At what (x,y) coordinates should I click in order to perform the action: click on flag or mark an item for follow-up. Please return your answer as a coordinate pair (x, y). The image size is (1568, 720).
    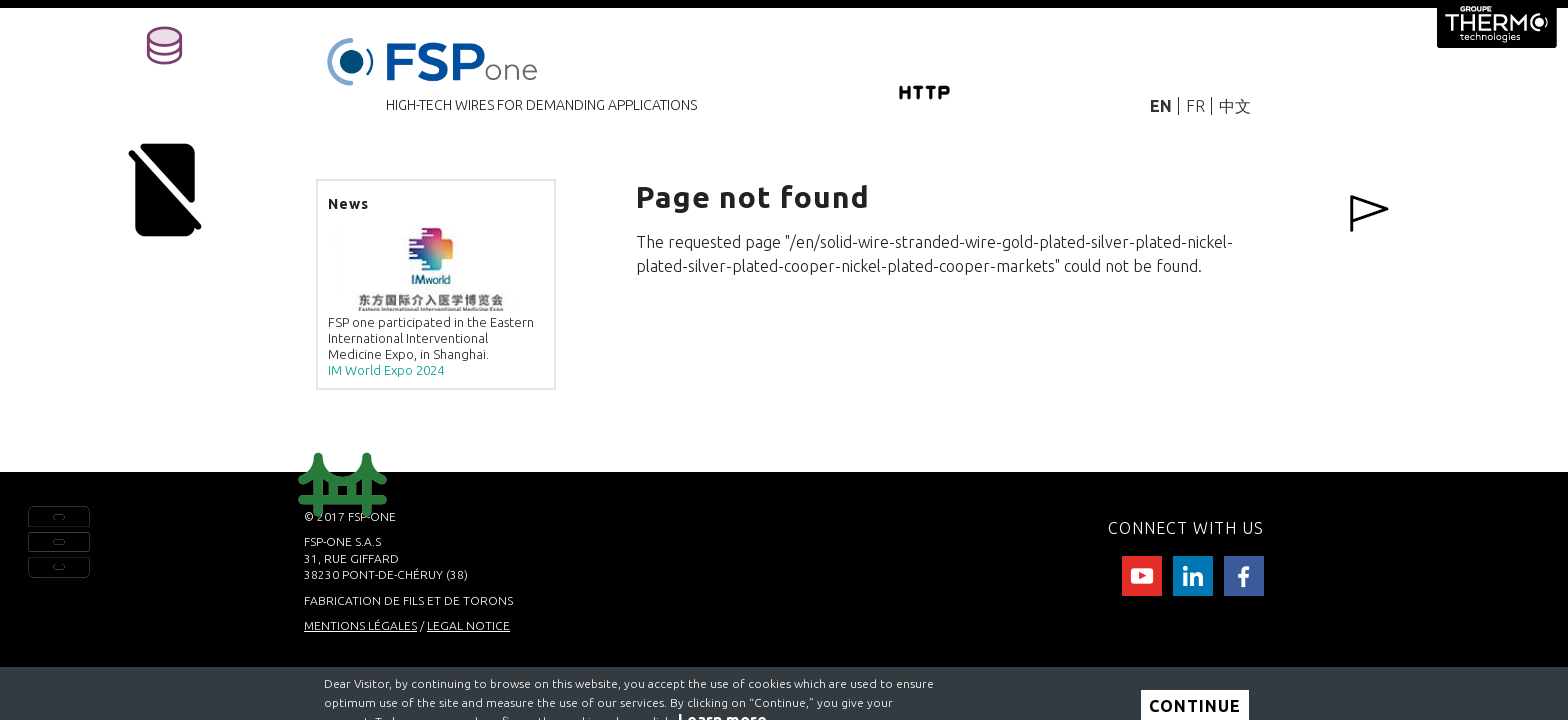
    Looking at the image, I should click on (1365, 213).